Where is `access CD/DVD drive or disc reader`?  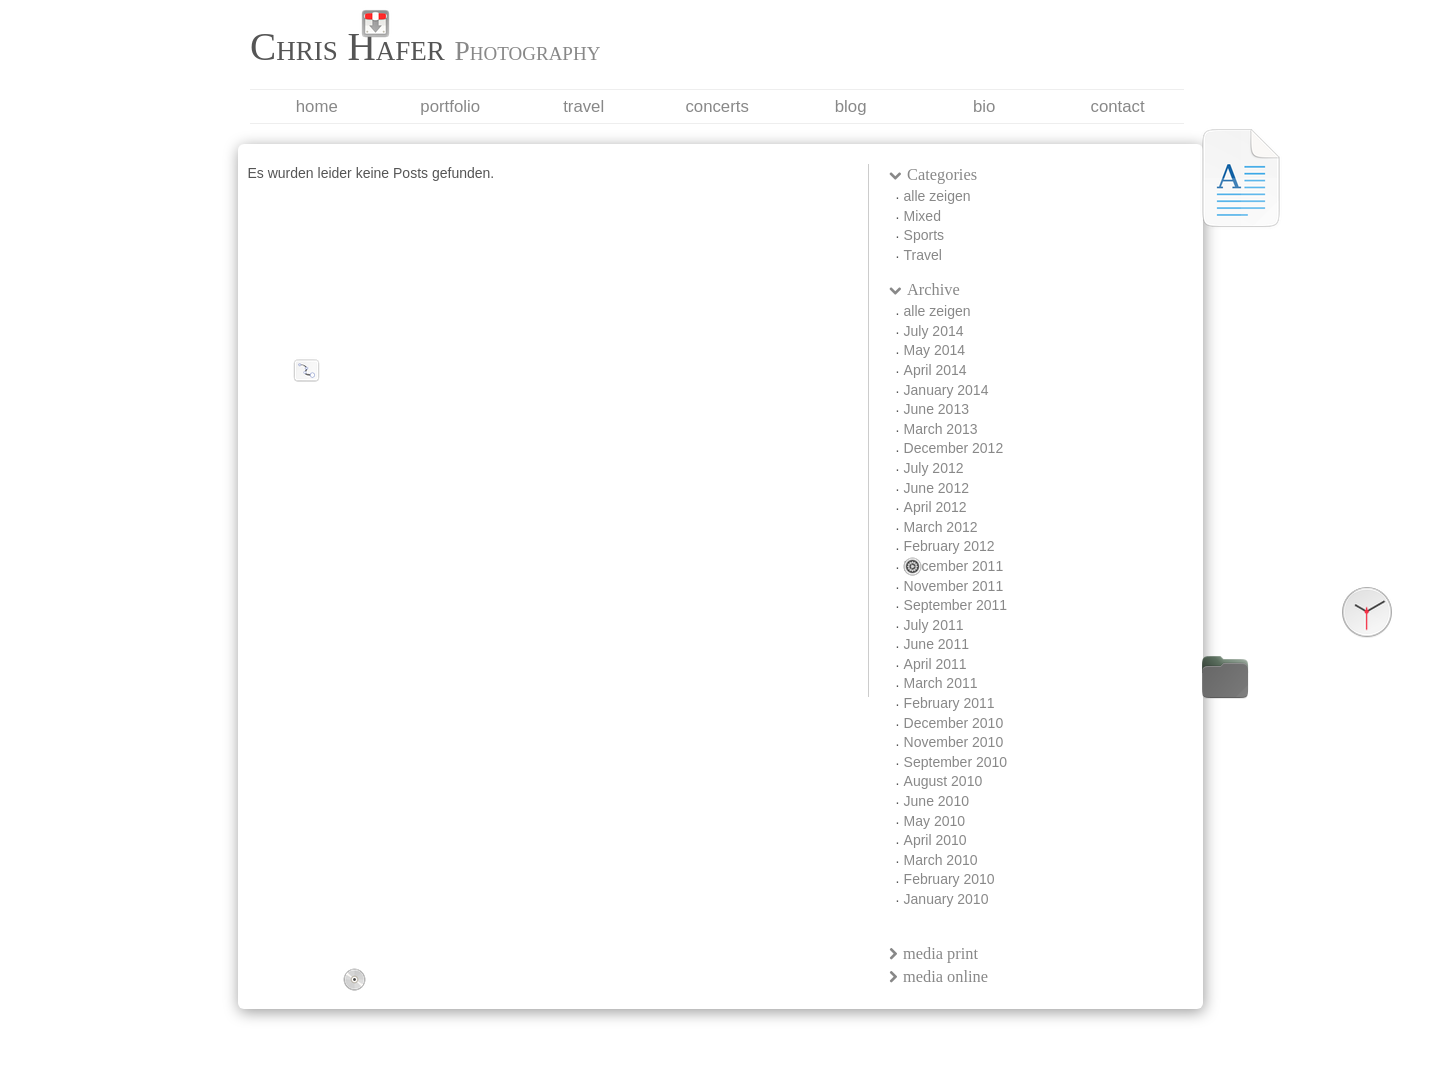 access CD/DVD drive or disc reader is located at coordinates (354, 979).